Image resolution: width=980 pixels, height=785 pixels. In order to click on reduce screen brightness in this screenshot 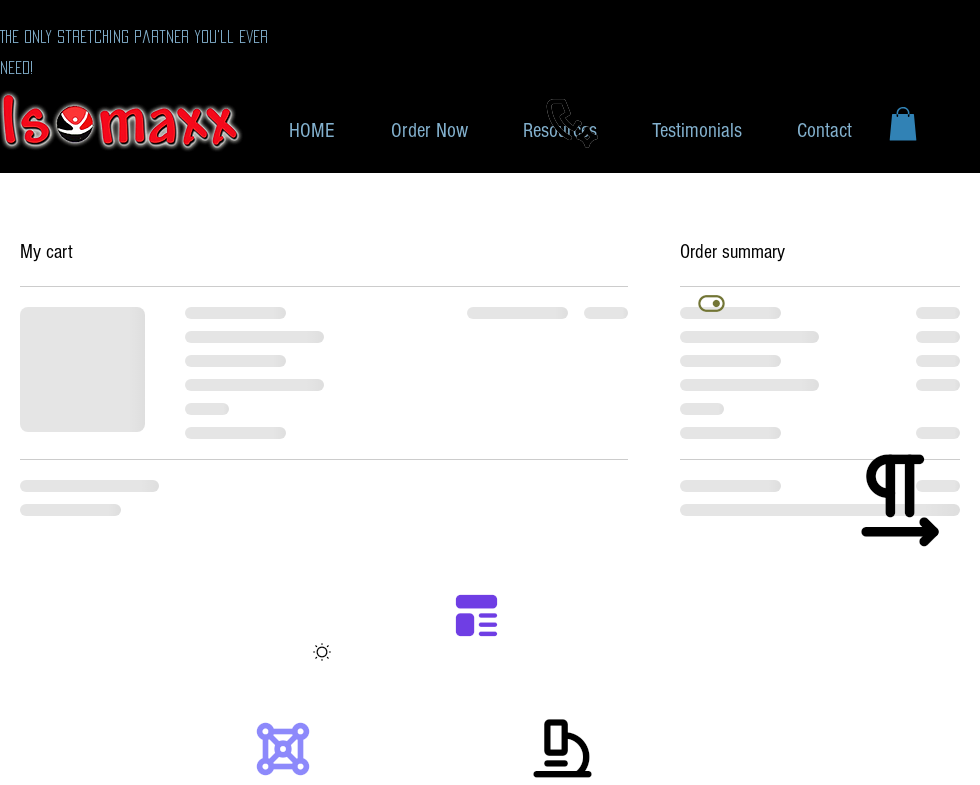, I will do `click(322, 652)`.